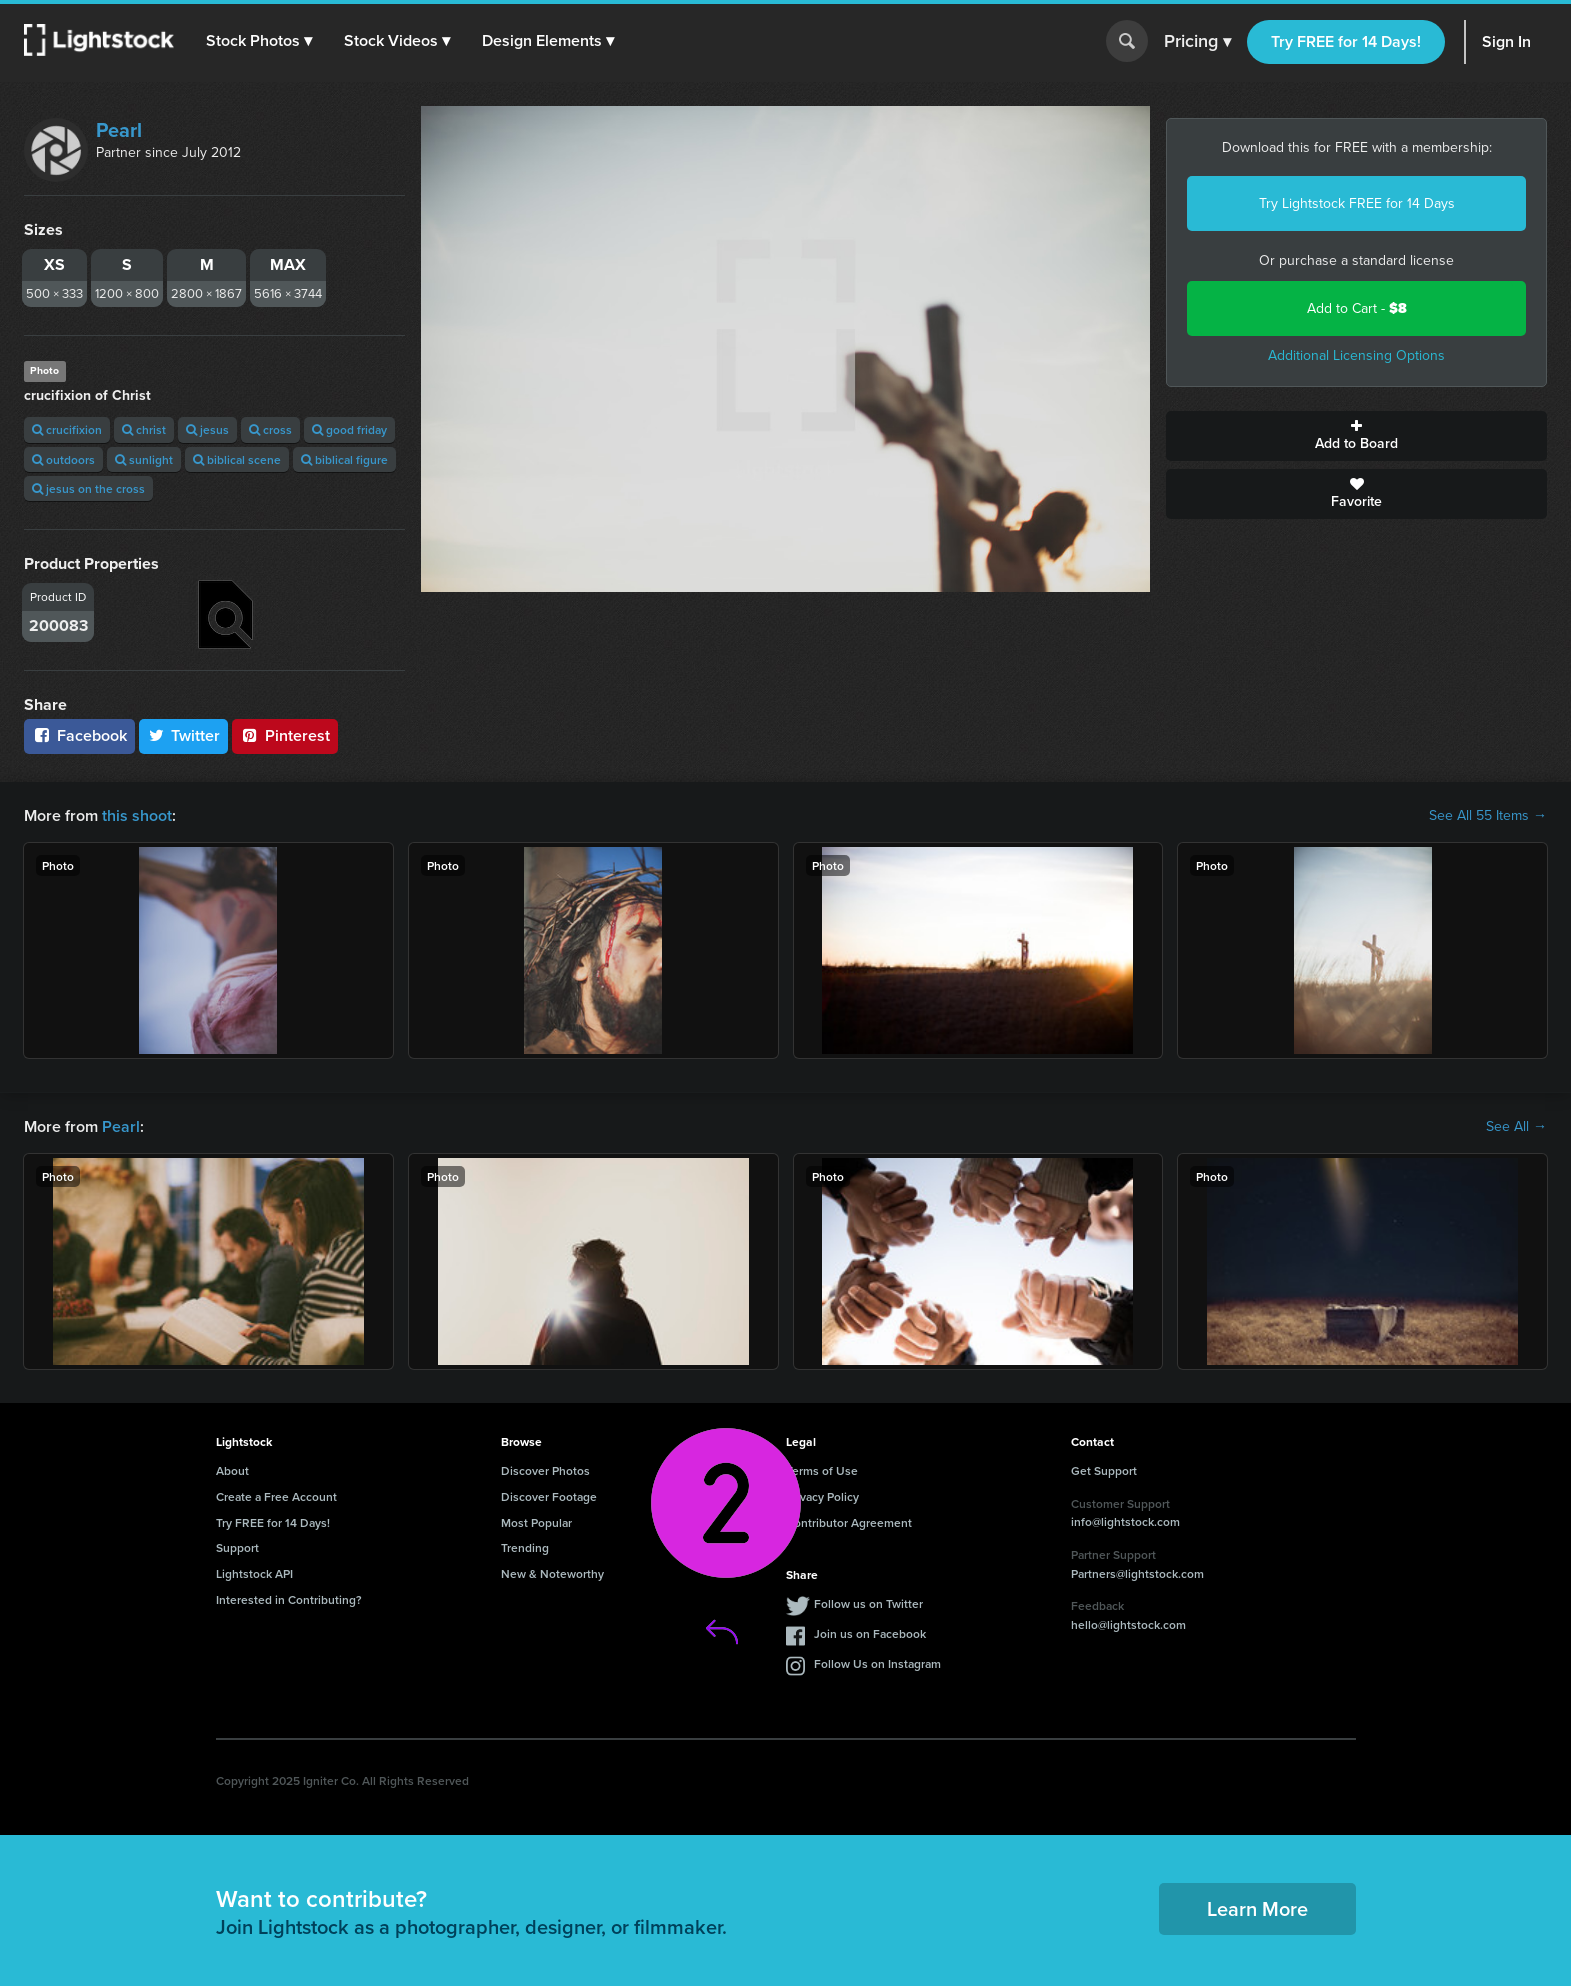 The width and height of the screenshot is (1571, 1986). Describe the element at coordinates (726, 1503) in the screenshot. I see `indicates step two in a multi-step process` at that location.